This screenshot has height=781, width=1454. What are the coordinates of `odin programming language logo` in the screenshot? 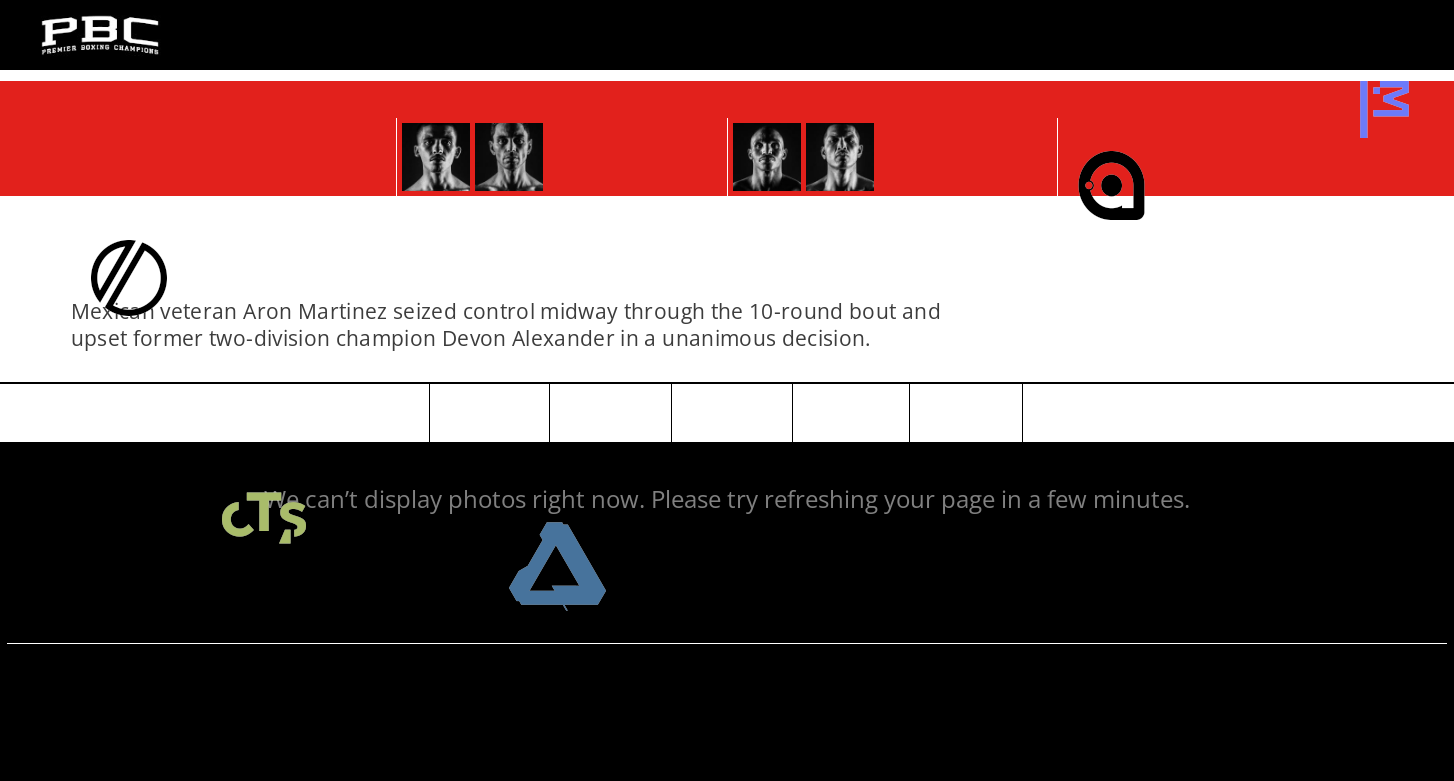 It's located at (129, 278).